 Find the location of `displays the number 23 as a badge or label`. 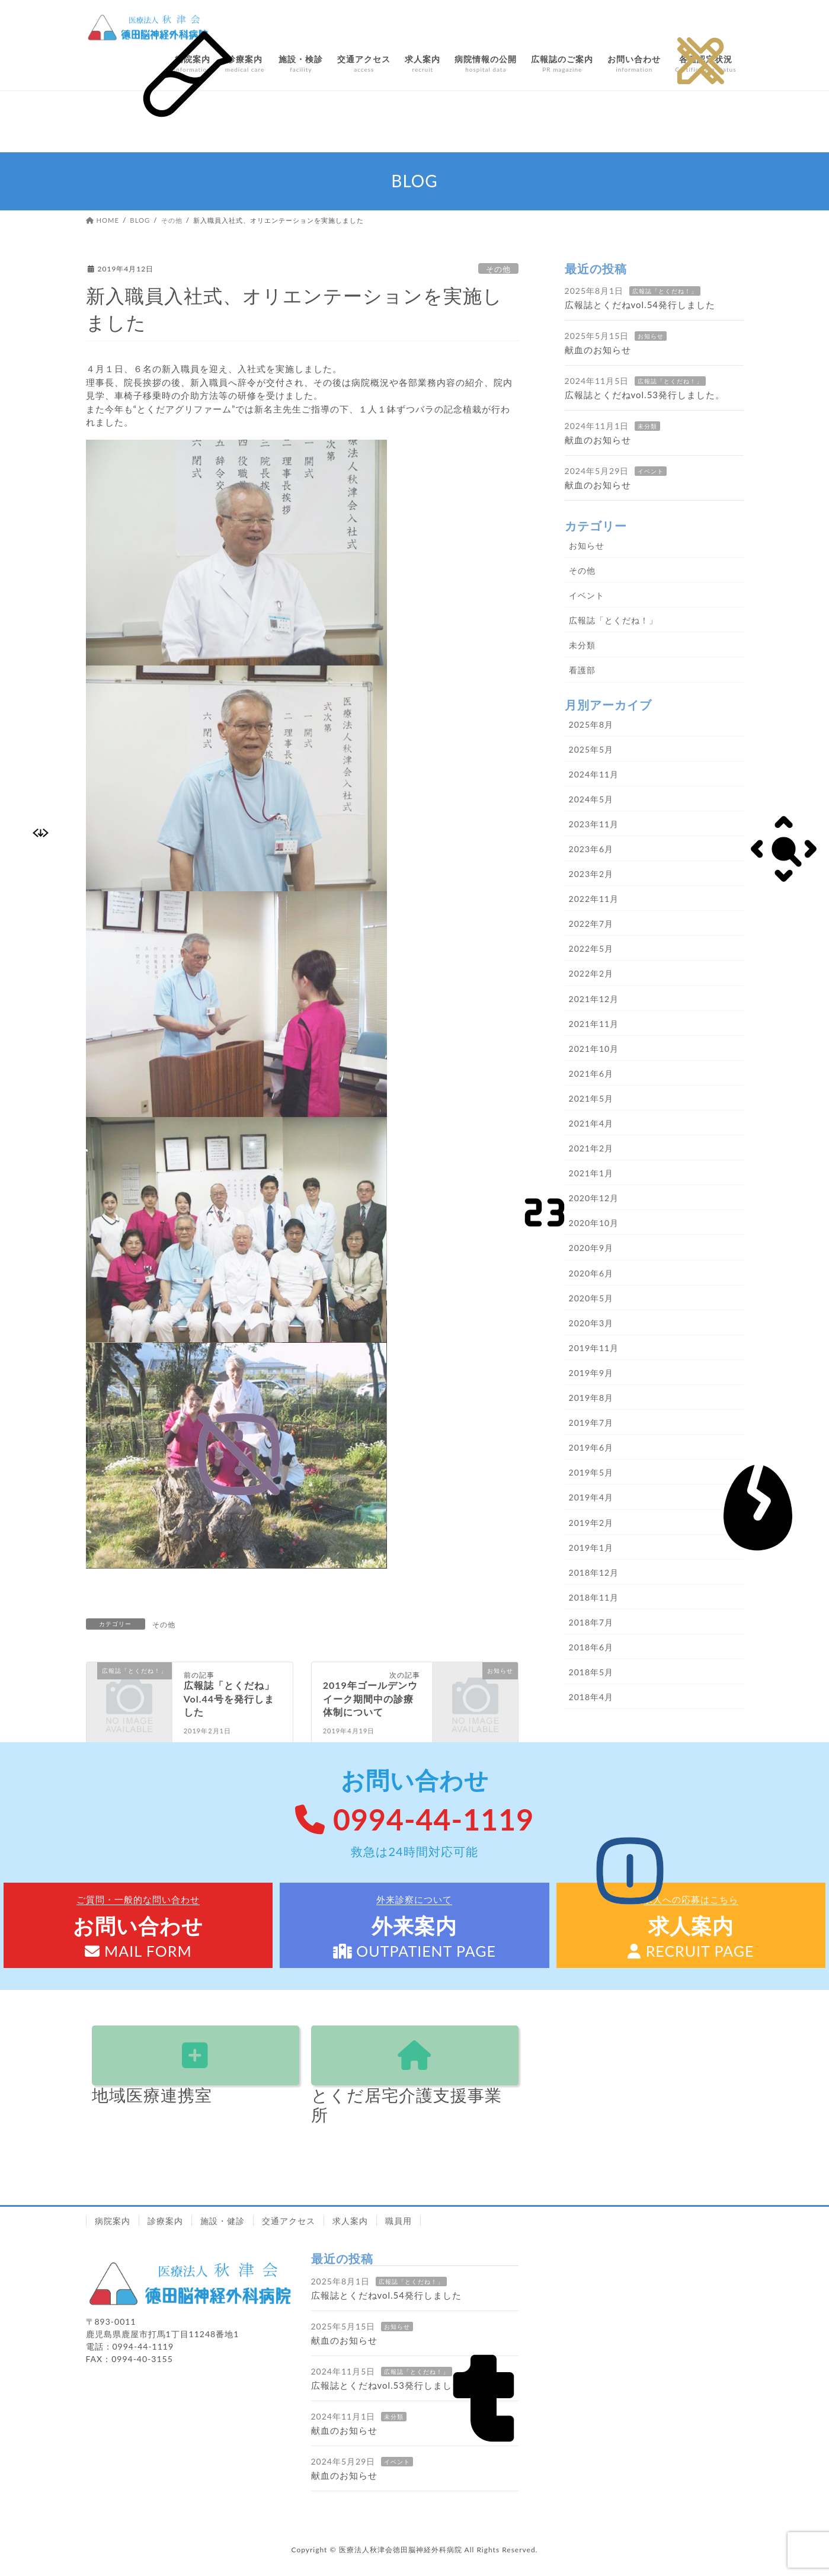

displays the number 23 as a badge or label is located at coordinates (545, 1212).